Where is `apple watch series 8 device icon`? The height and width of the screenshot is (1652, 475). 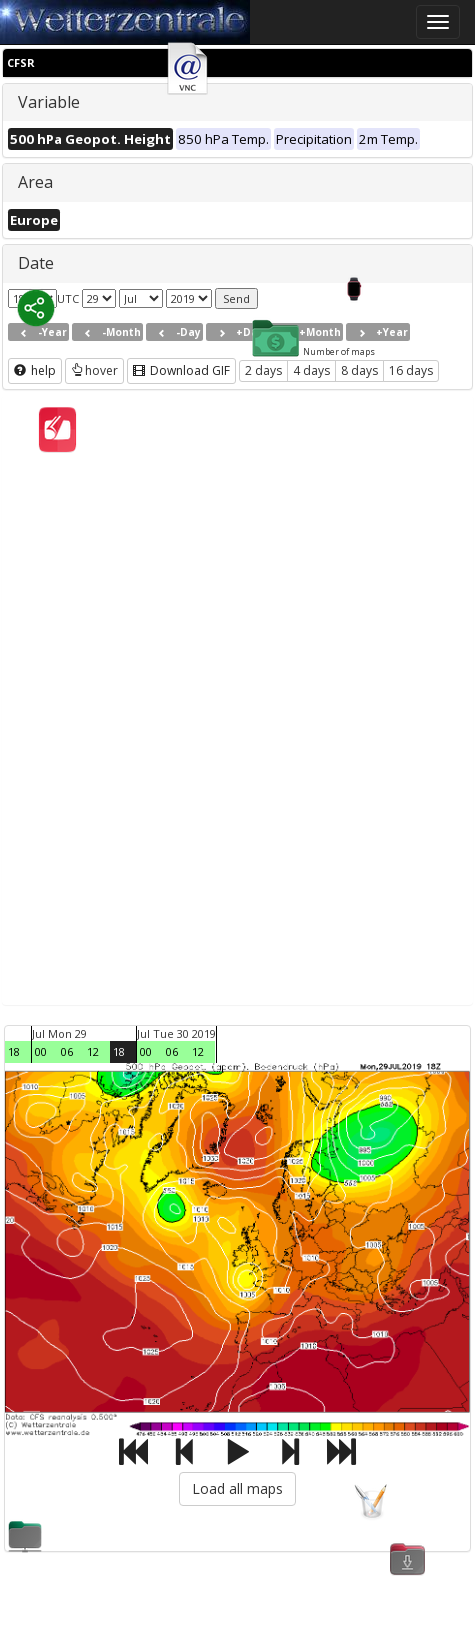 apple watch series 8 device icon is located at coordinates (354, 289).